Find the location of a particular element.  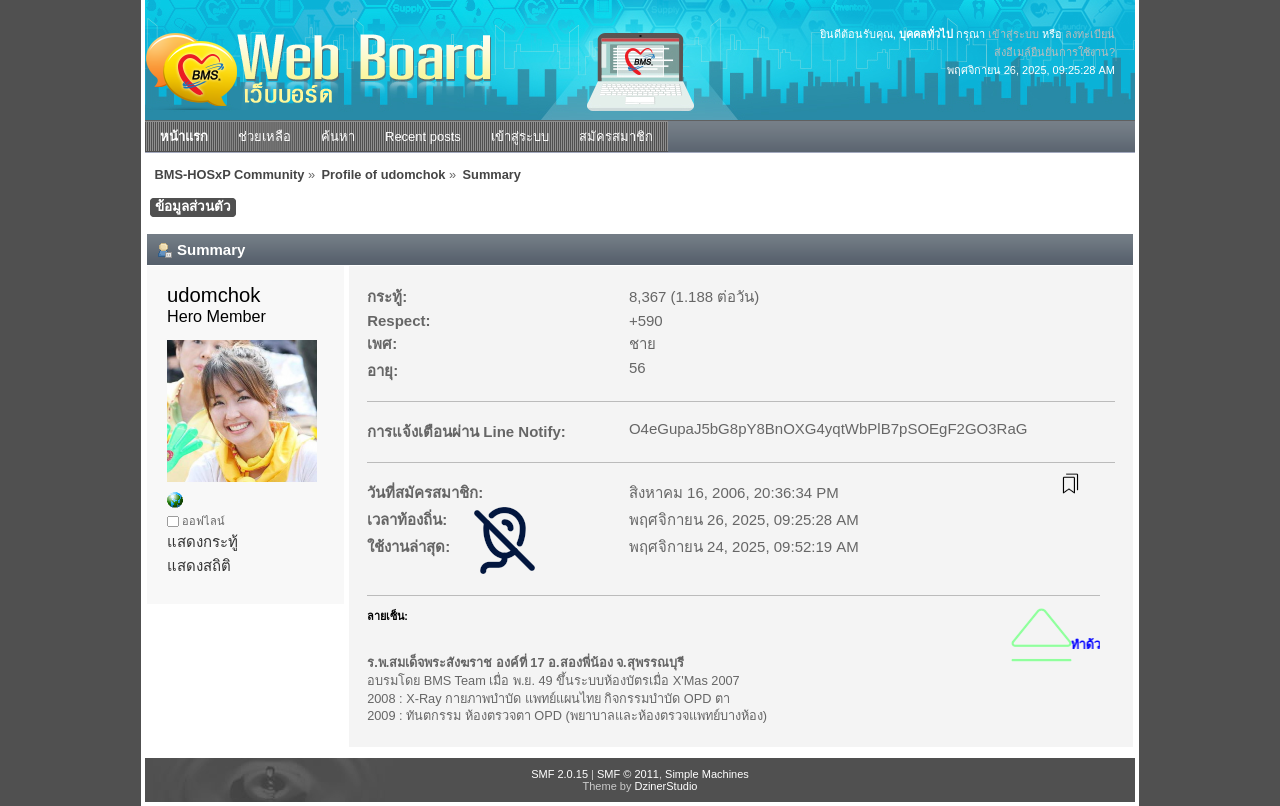

eject media or disc is located at coordinates (1041, 638).